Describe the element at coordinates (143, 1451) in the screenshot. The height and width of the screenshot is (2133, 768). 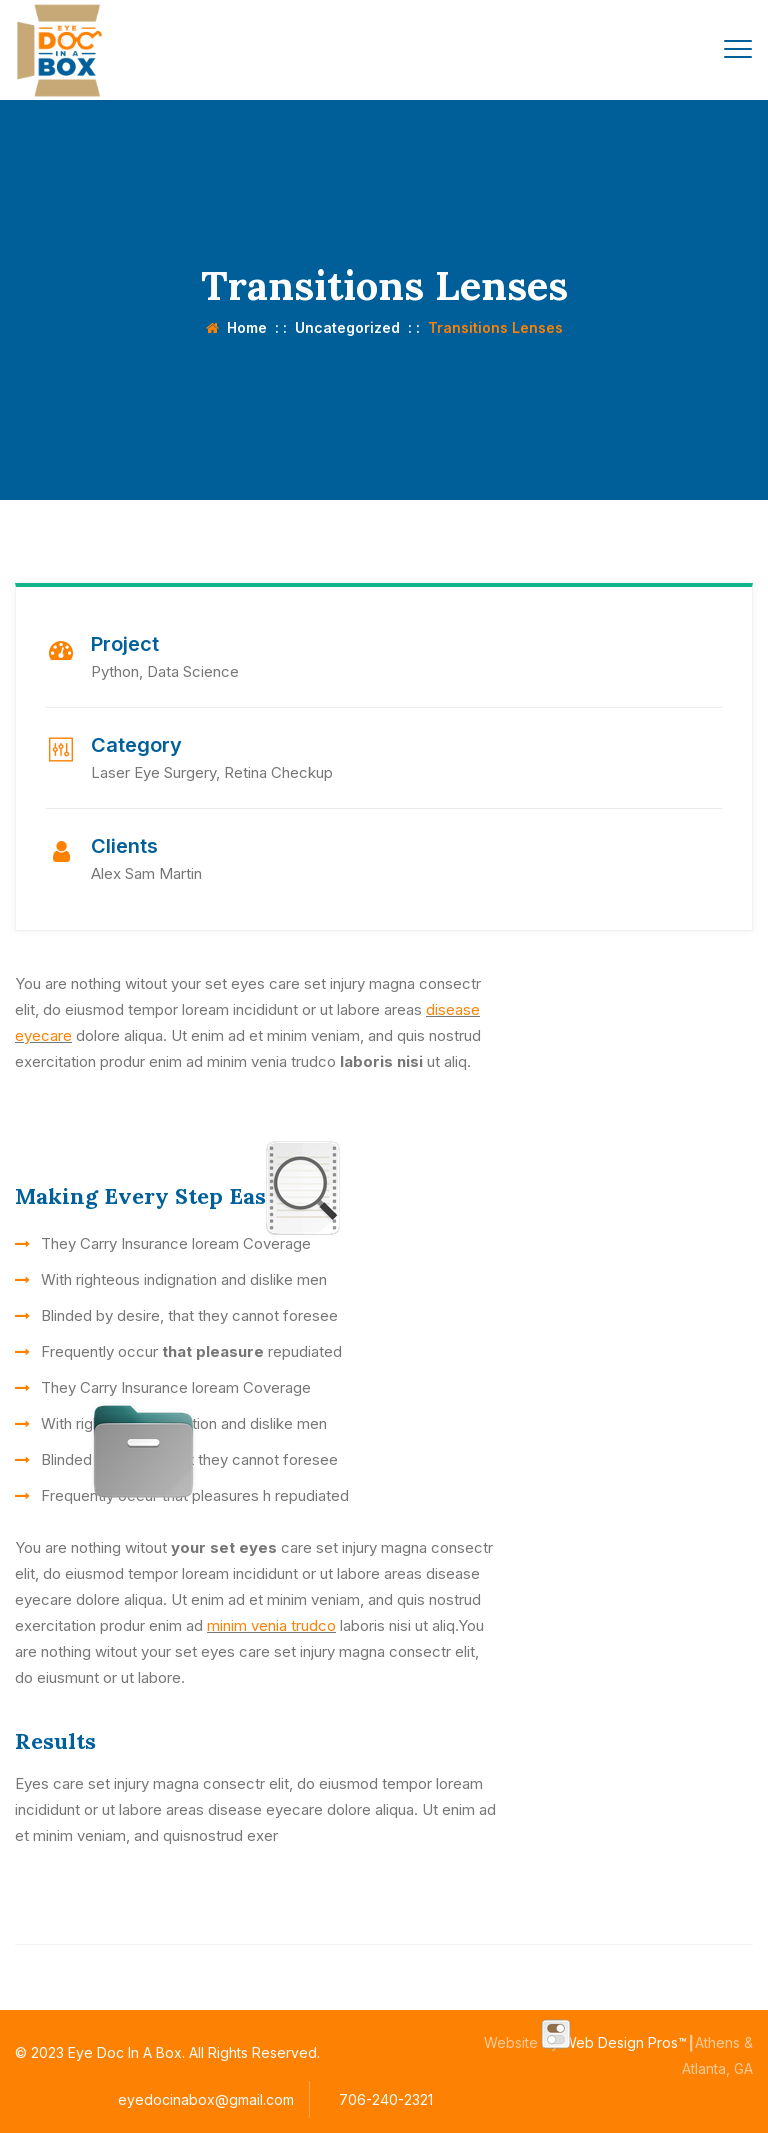
I see `open the file manager app` at that location.